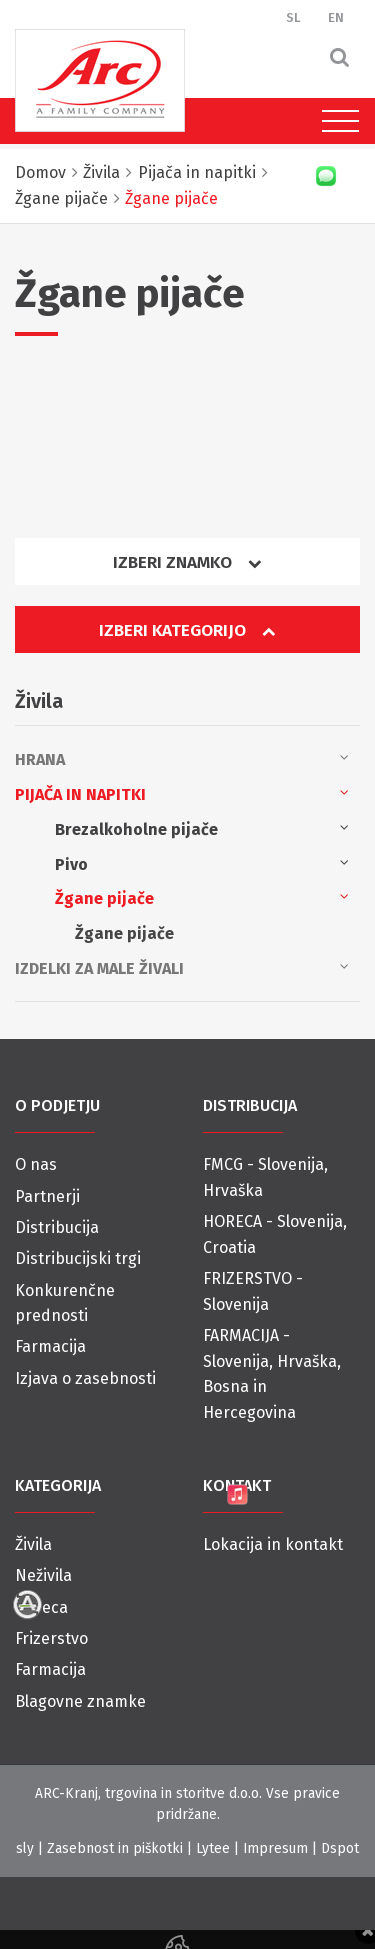  What do you see at coordinates (326, 176) in the screenshot?
I see `open the messages app` at bounding box center [326, 176].